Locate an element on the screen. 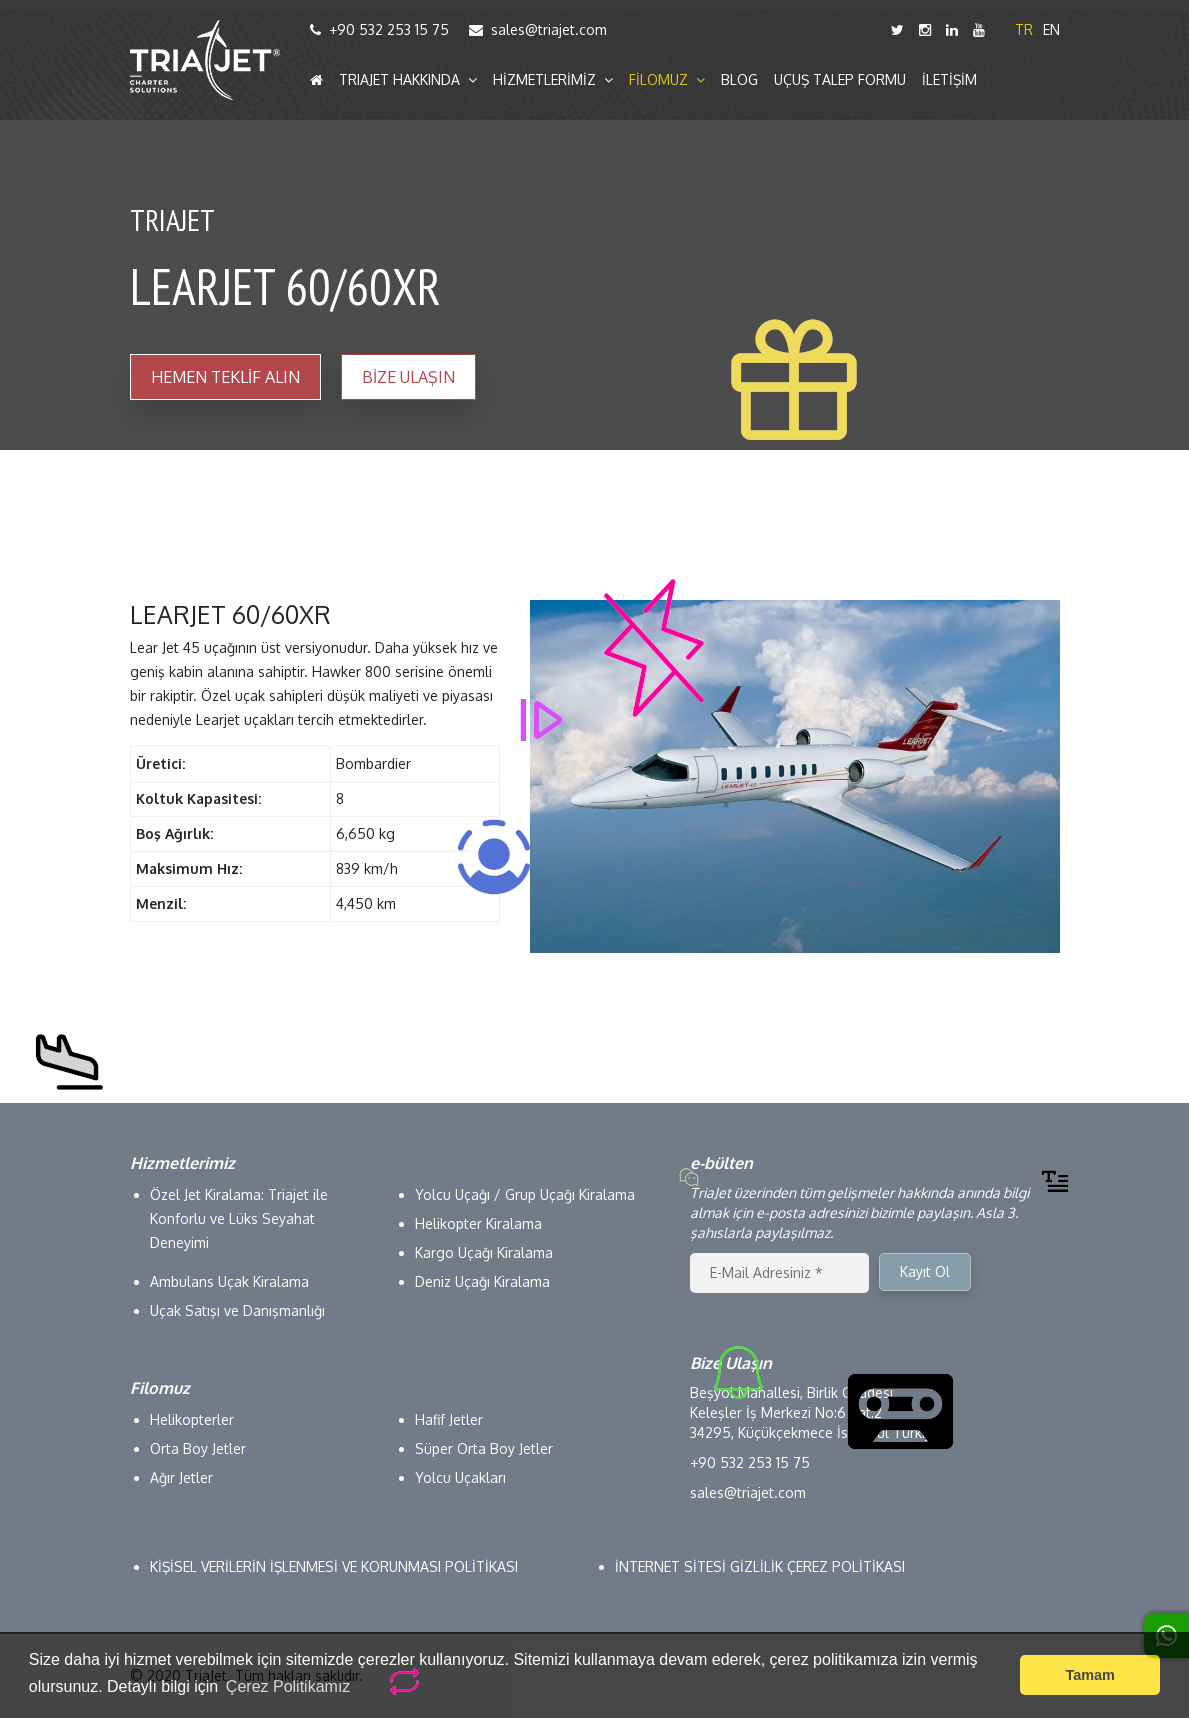  indicates flight arrival status is located at coordinates (66, 1062).